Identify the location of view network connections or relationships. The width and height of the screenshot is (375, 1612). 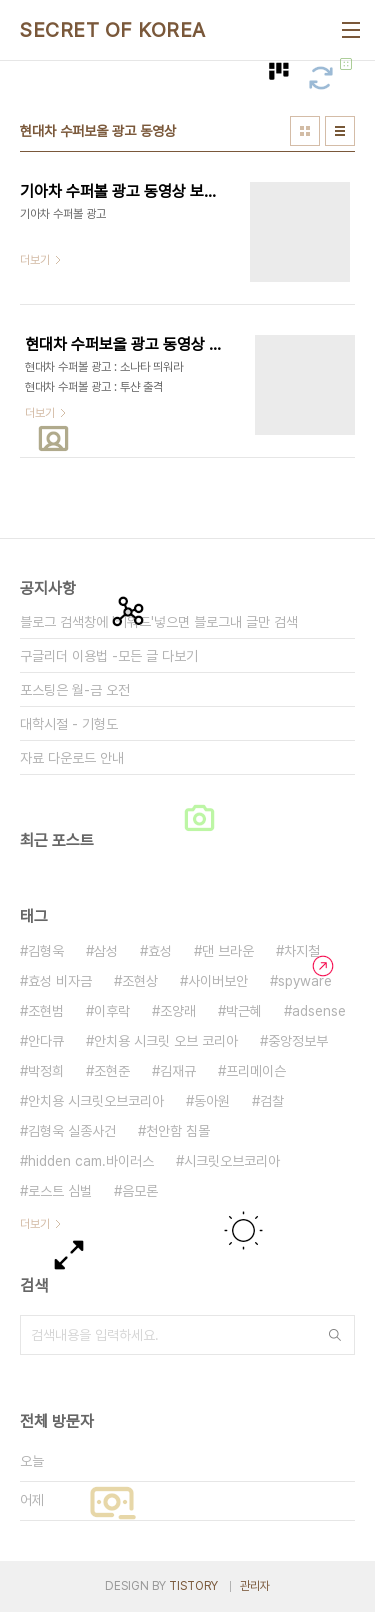
(128, 612).